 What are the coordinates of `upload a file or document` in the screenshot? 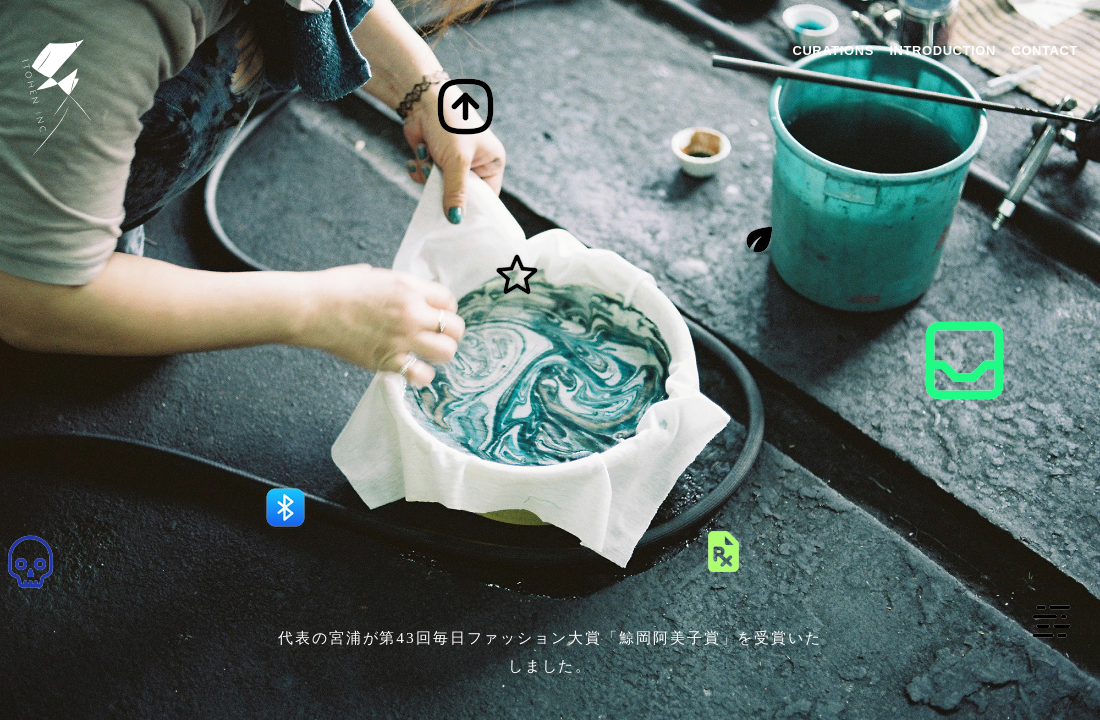 It's located at (465, 106).